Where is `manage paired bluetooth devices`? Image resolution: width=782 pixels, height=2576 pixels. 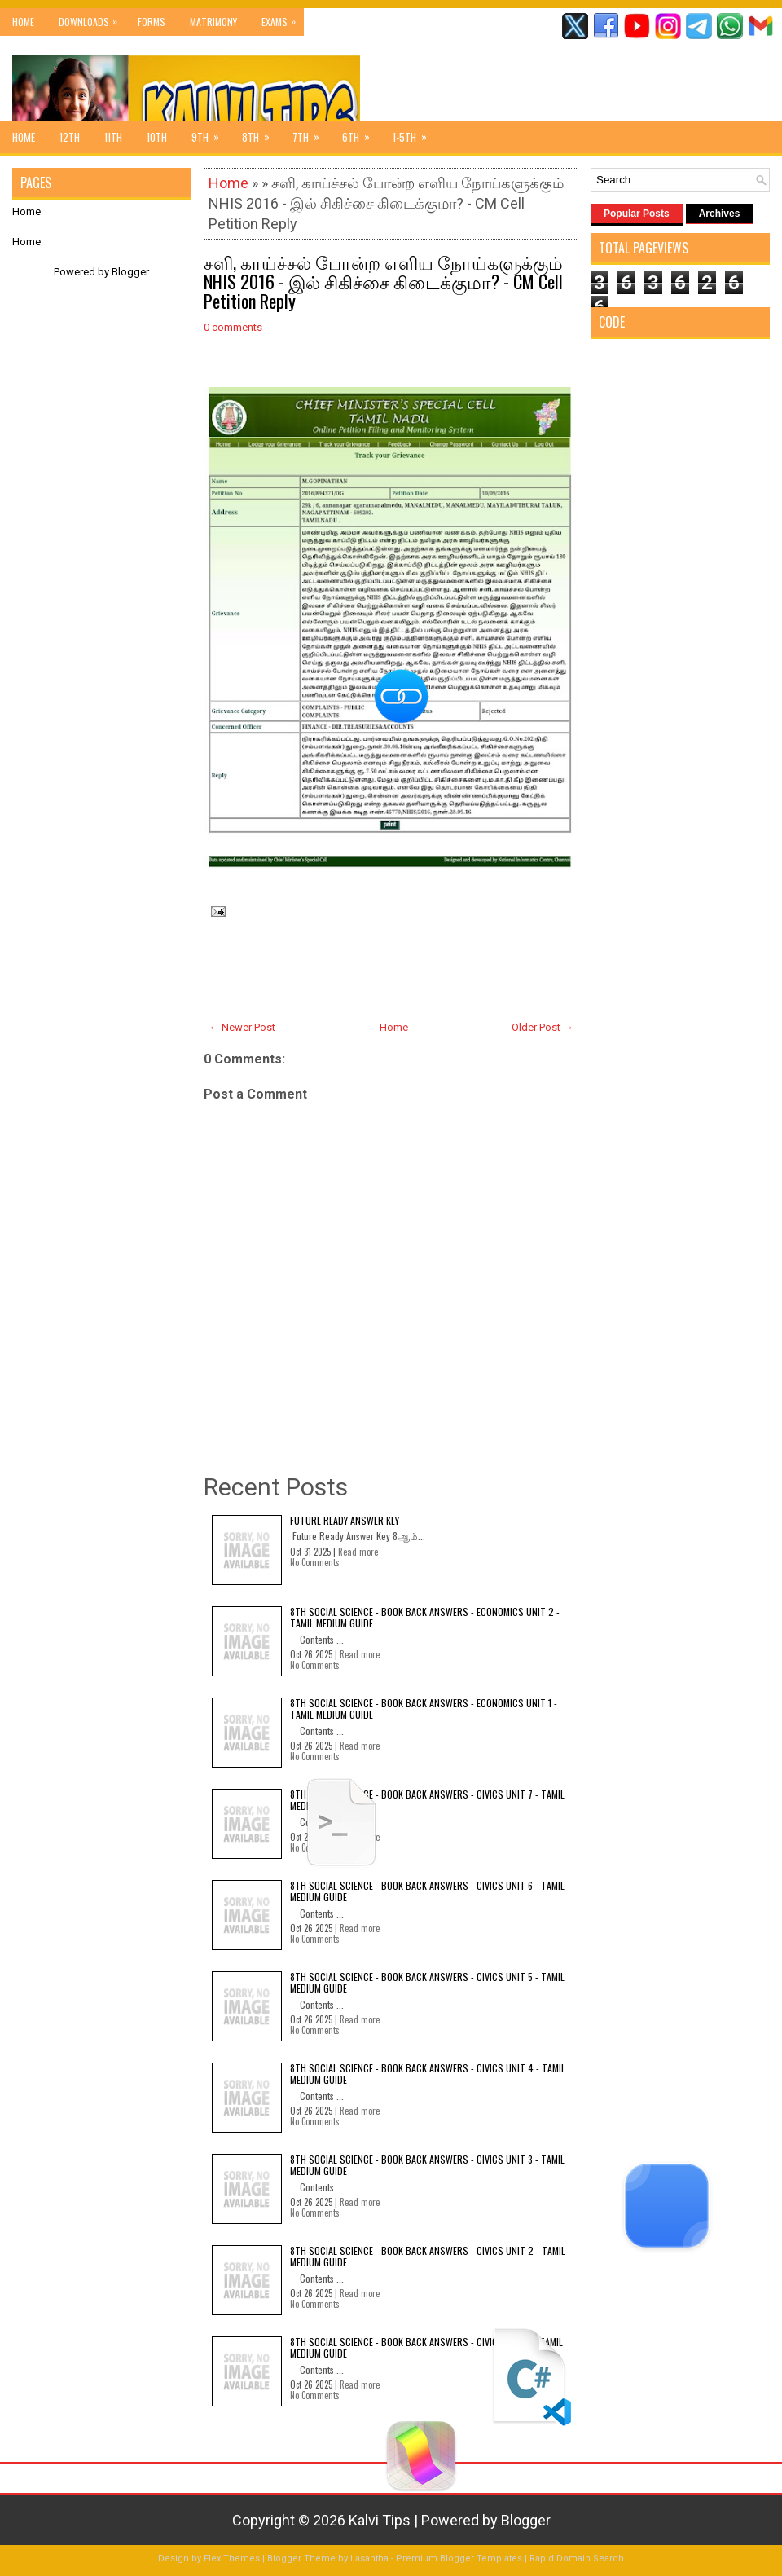
manage paired bluetooth devices is located at coordinates (401, 696).